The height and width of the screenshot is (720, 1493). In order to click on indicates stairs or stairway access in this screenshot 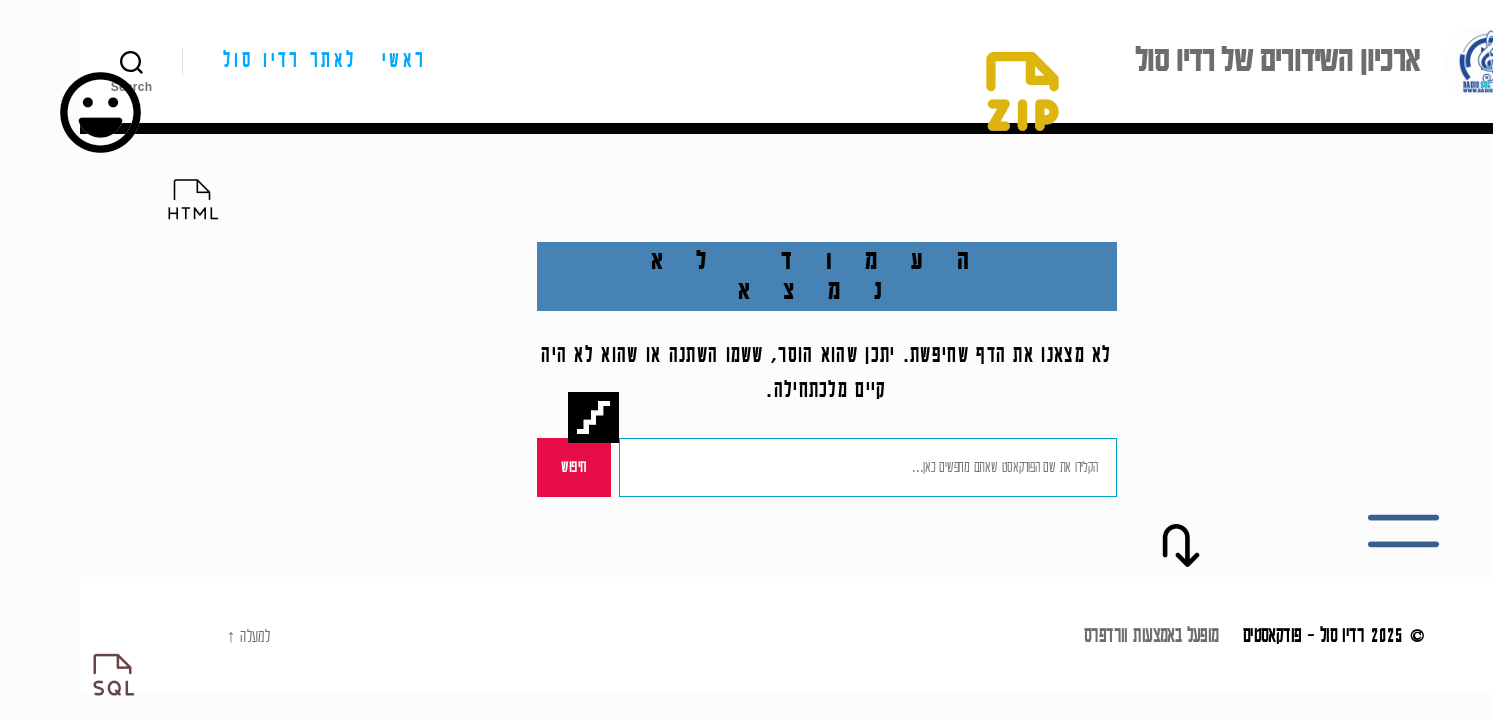, I will do `click(593, 417)`.